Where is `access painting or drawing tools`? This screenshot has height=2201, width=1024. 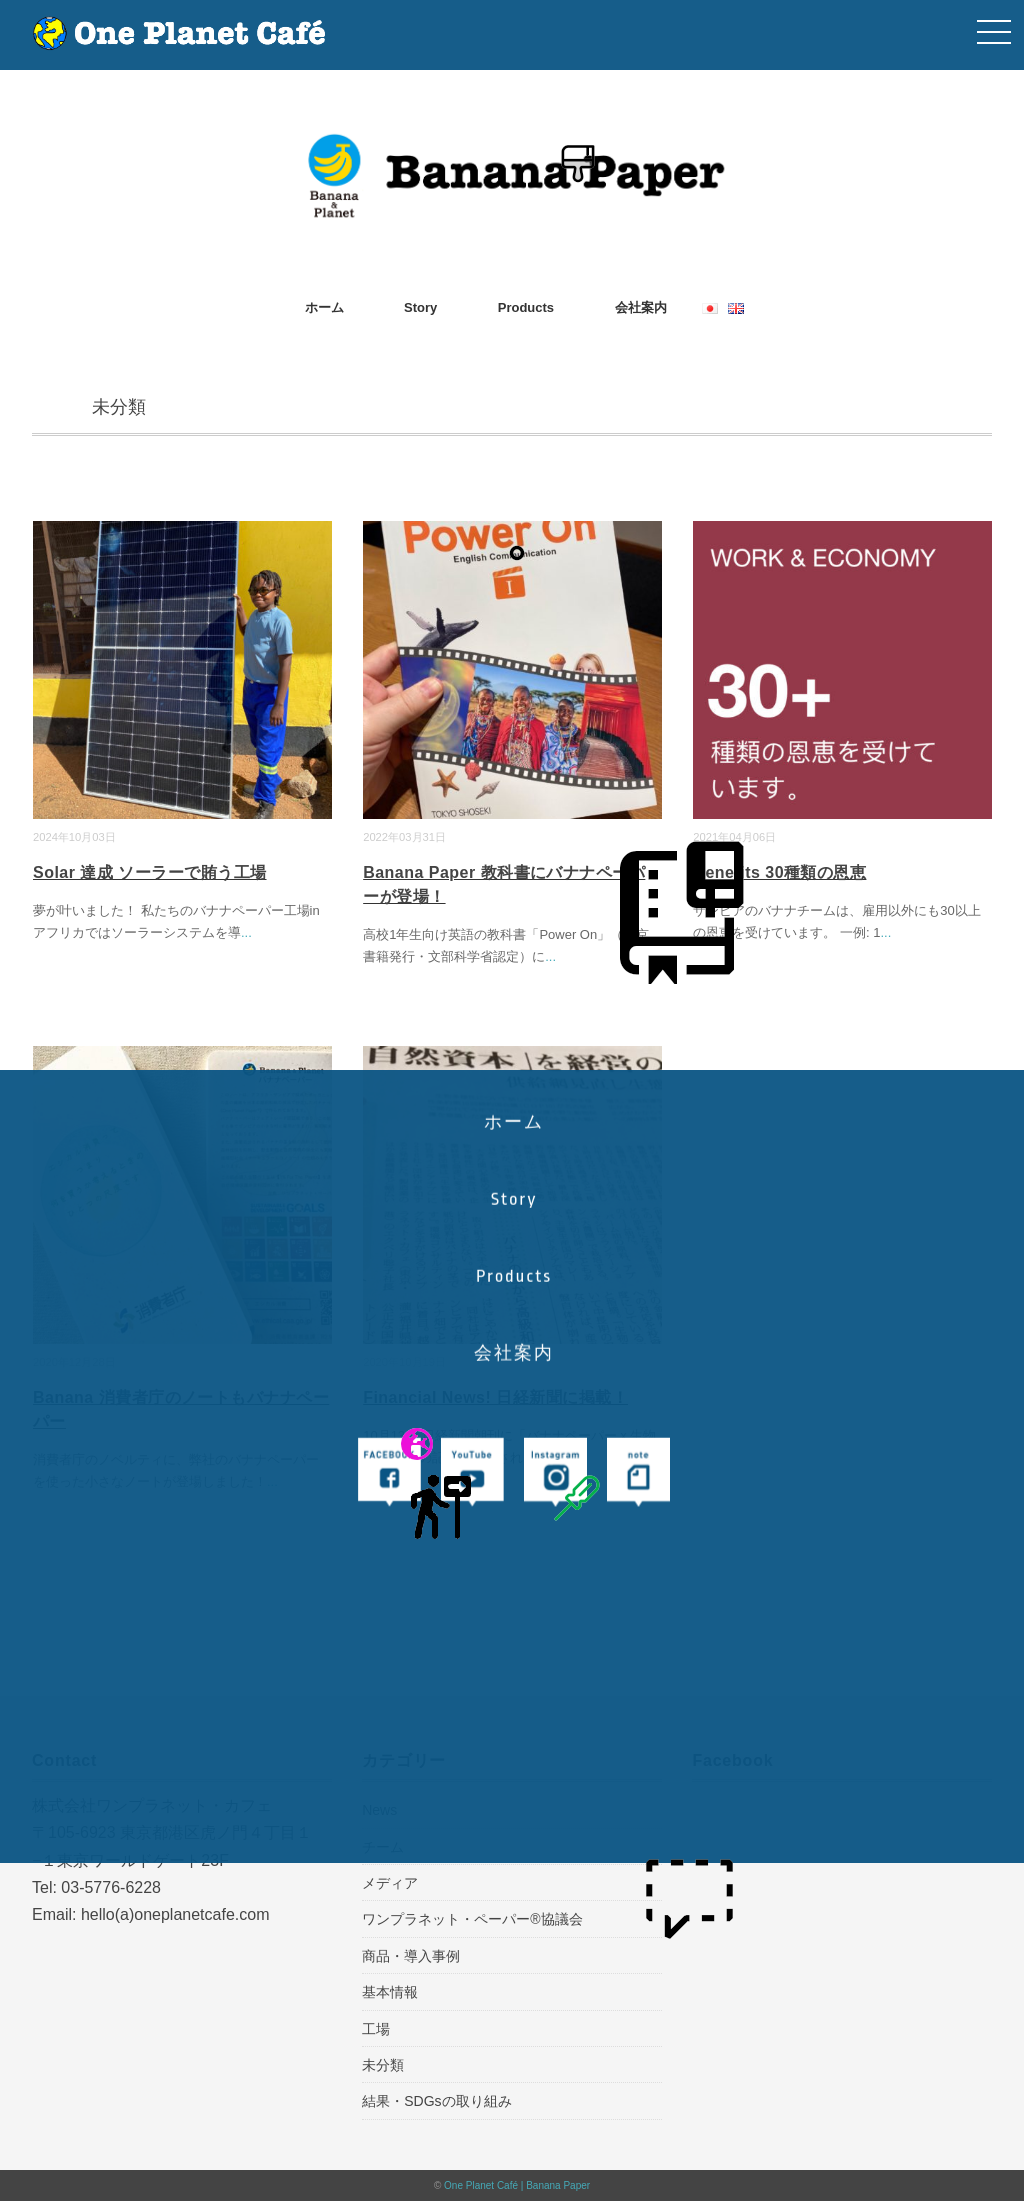 access painting or drawing tools is located at coordinates (578, 163).